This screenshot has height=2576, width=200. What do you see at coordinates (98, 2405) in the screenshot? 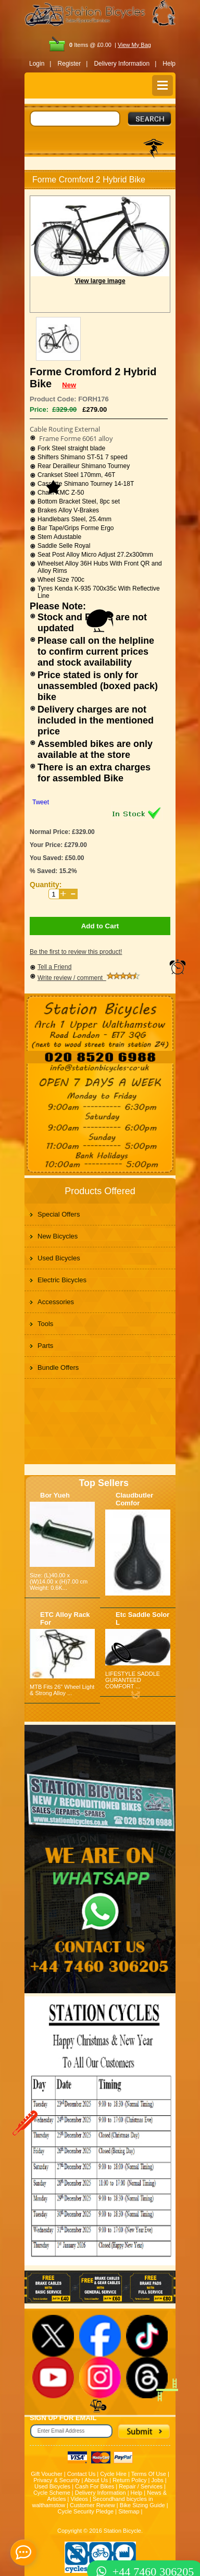
I see `bucket wheel excavator machinery icon` at bounding box center [98, 2405].